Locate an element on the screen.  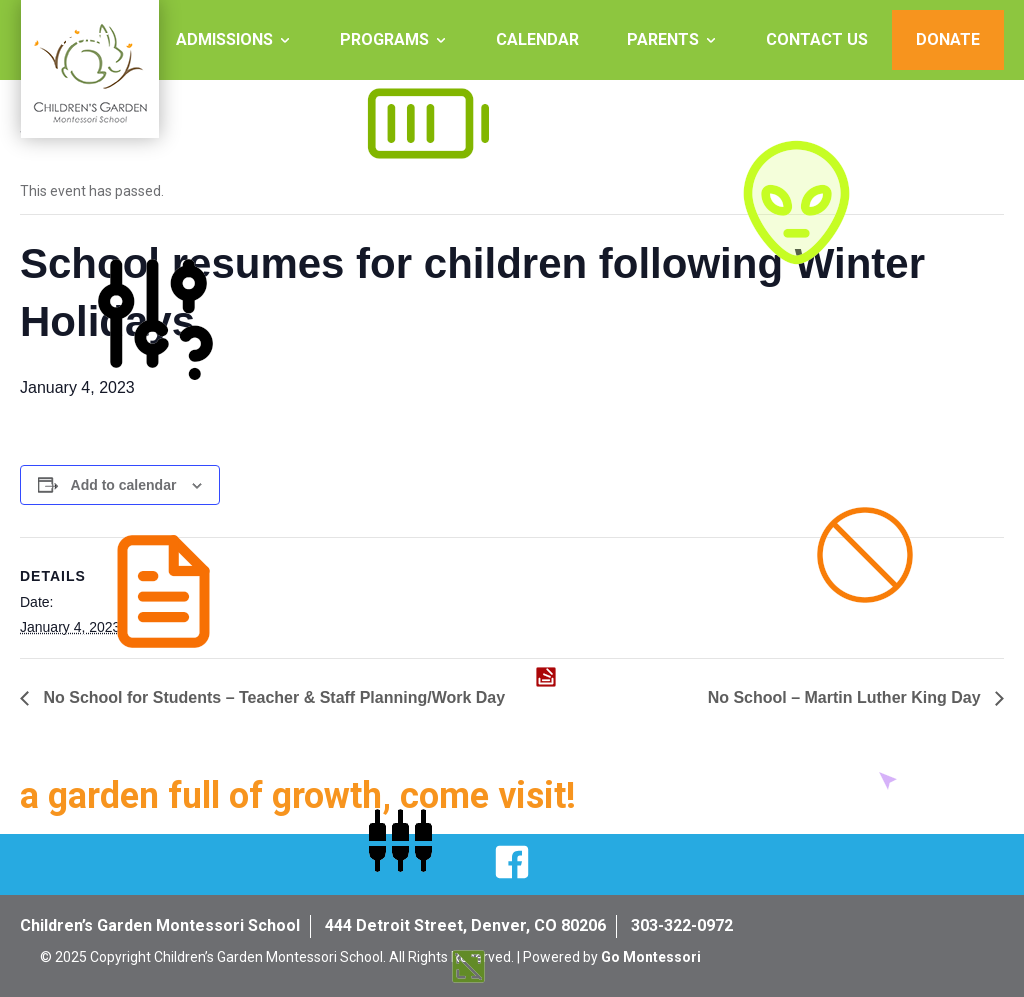
access settings help or FAQ is located at coordinates (152, 313).